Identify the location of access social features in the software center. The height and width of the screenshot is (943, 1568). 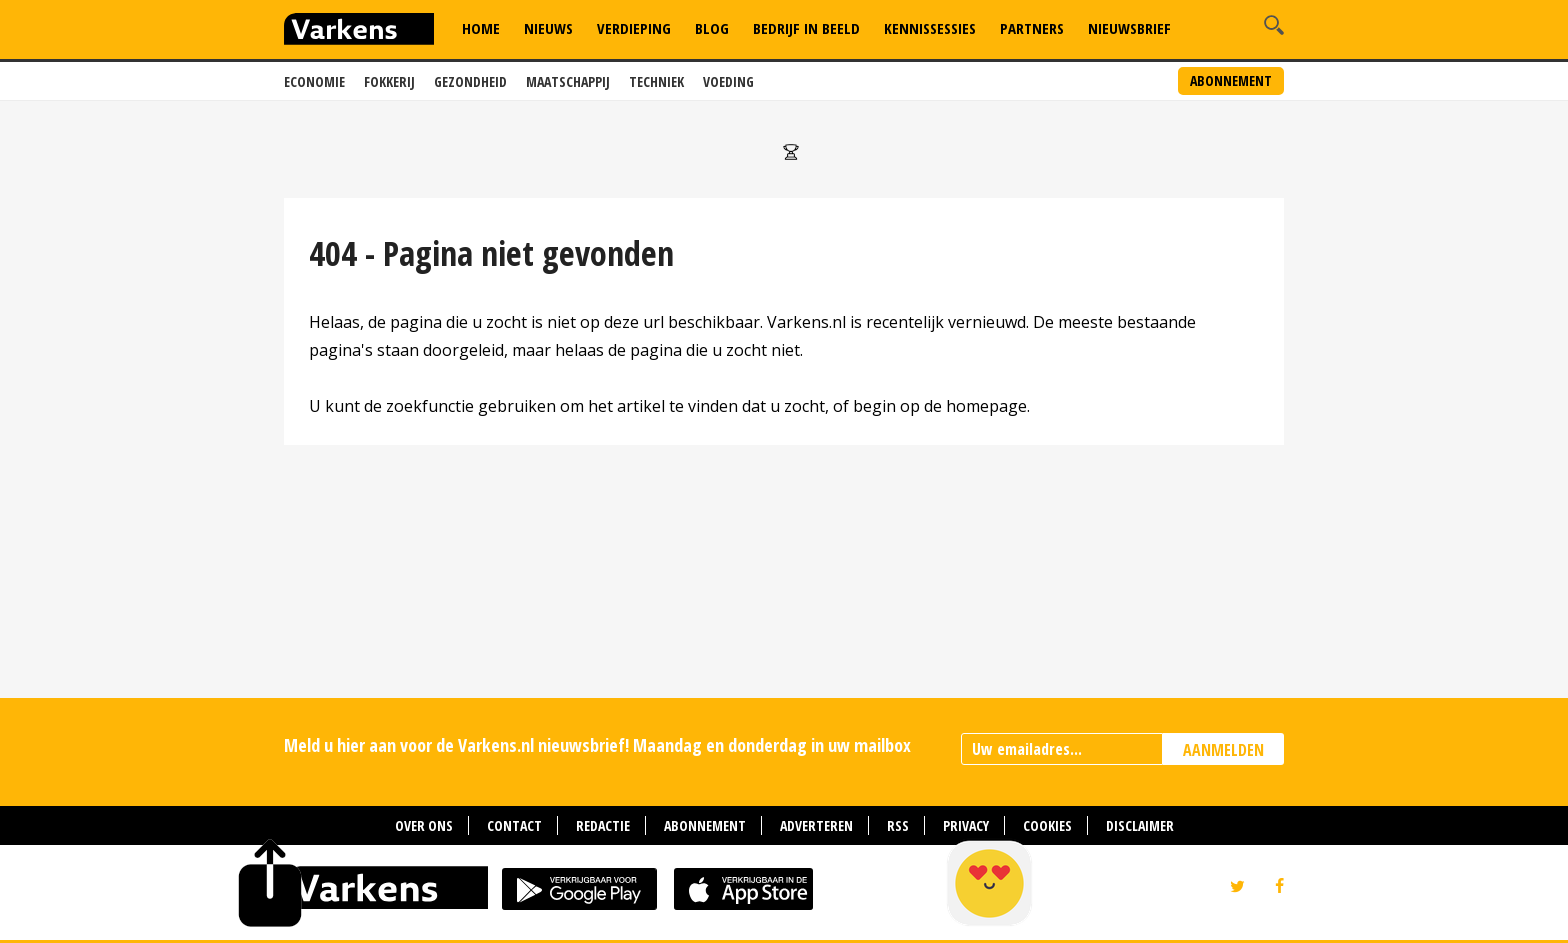
(989, 883).